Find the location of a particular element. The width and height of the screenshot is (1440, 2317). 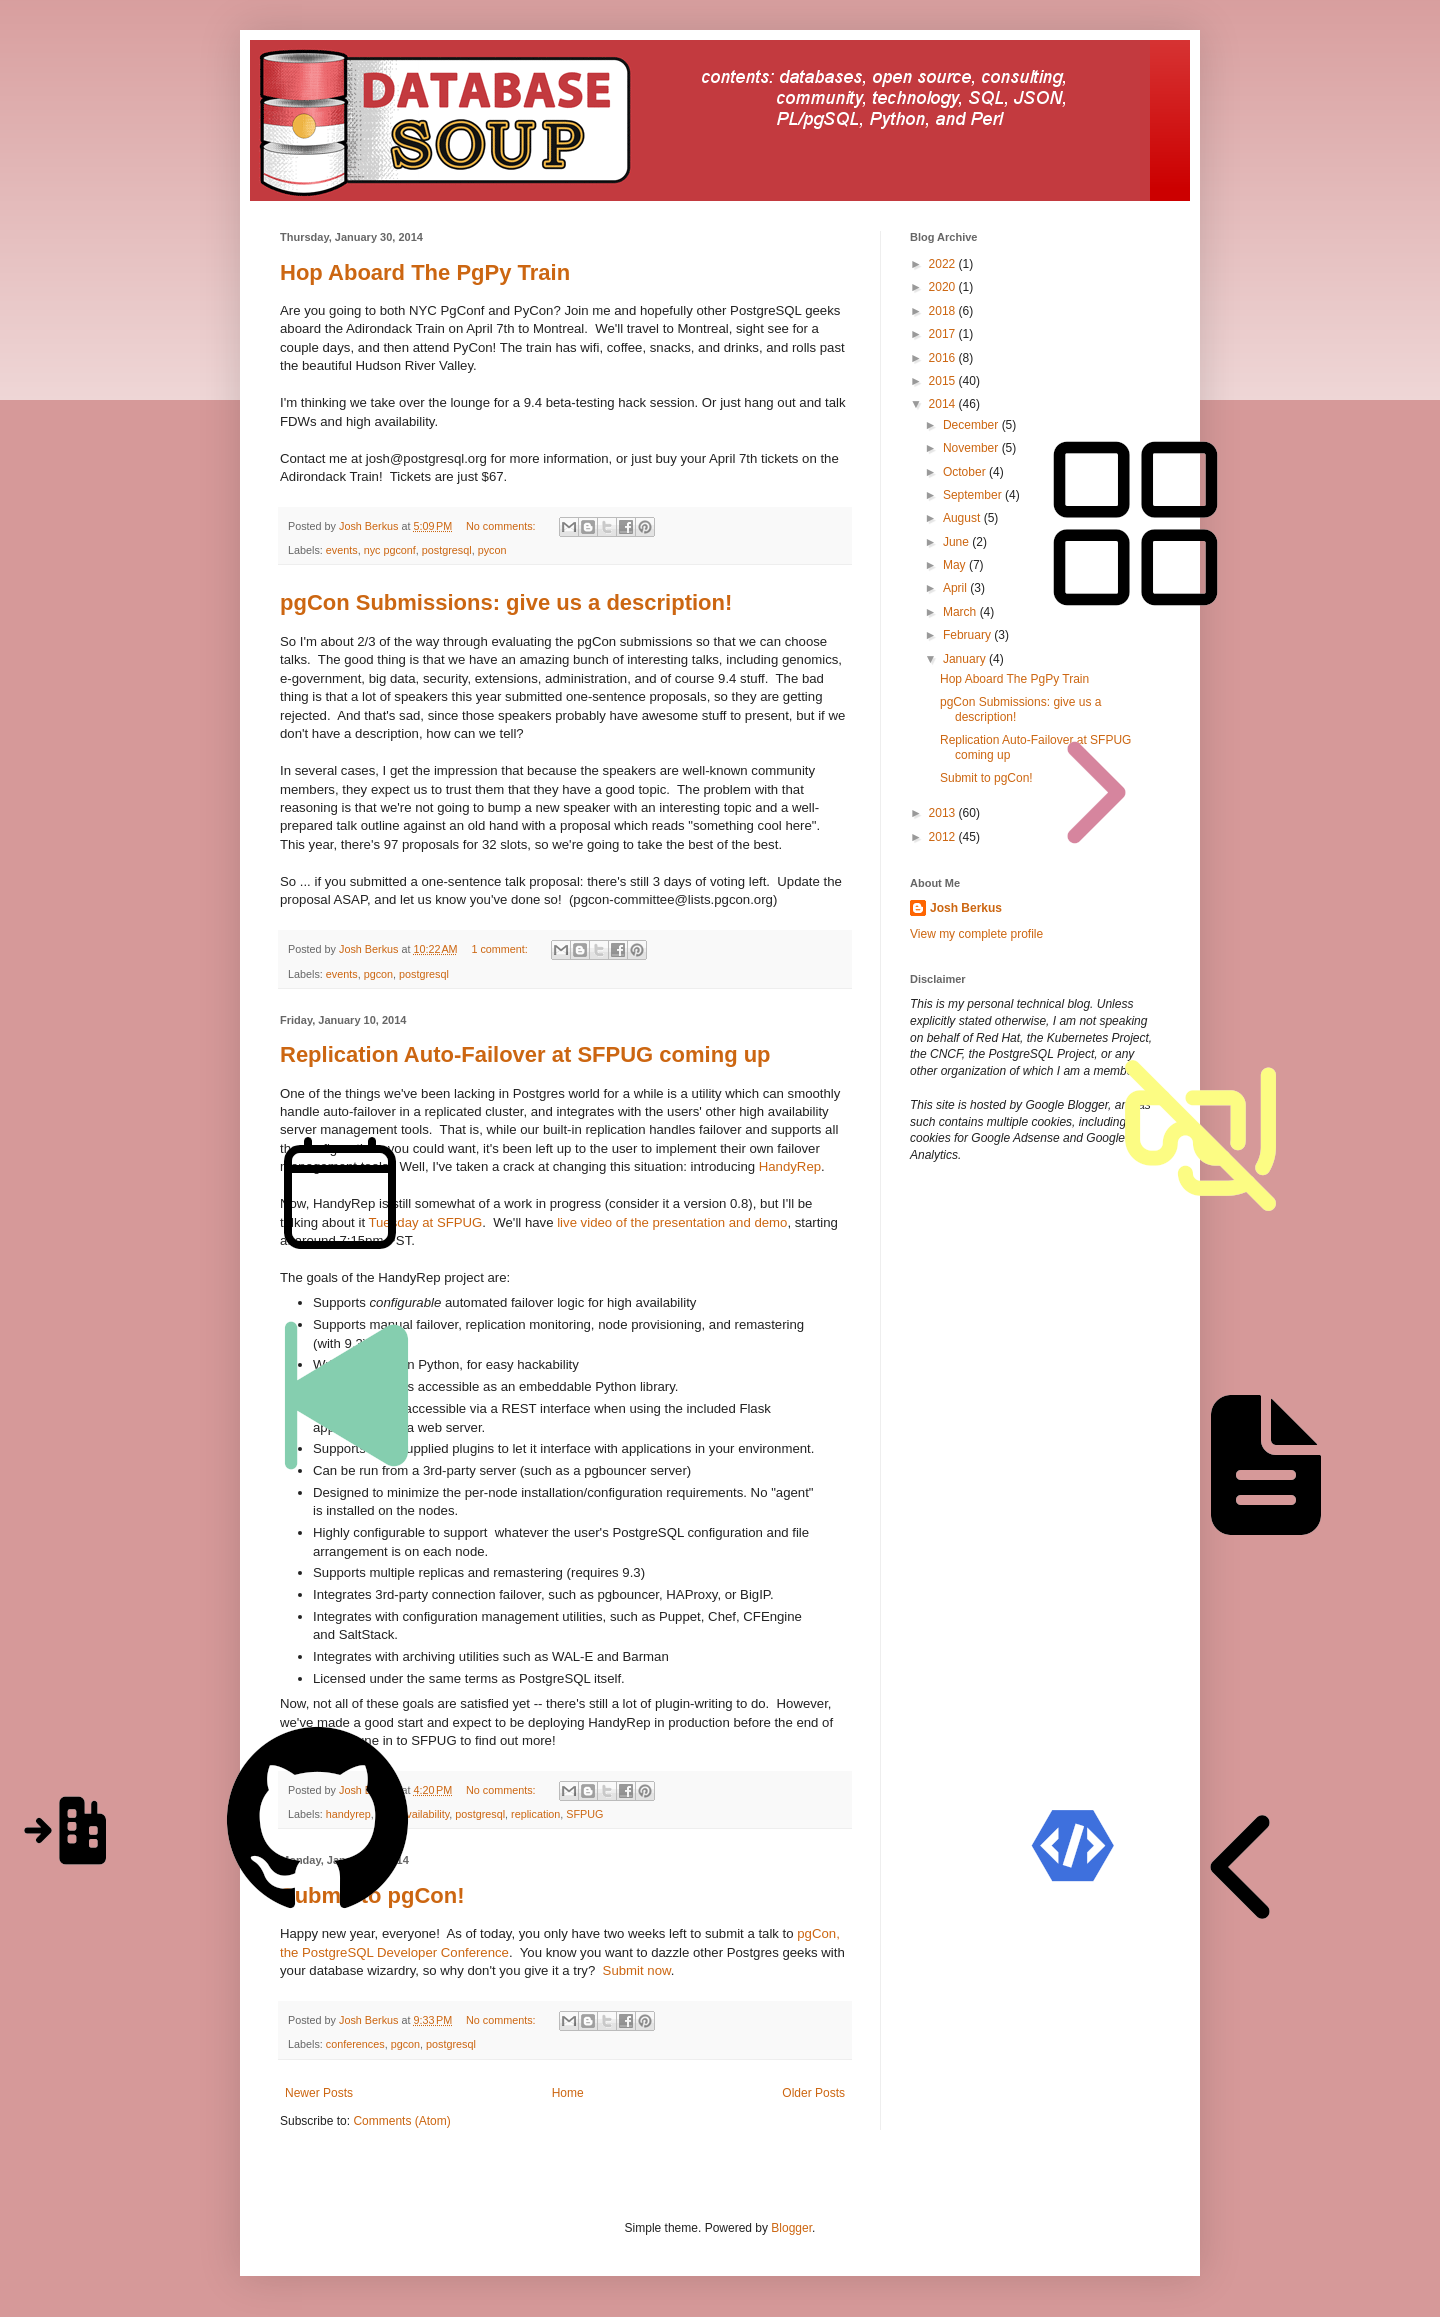

go back to the previous screen is located at coordinates (1240, 1867).